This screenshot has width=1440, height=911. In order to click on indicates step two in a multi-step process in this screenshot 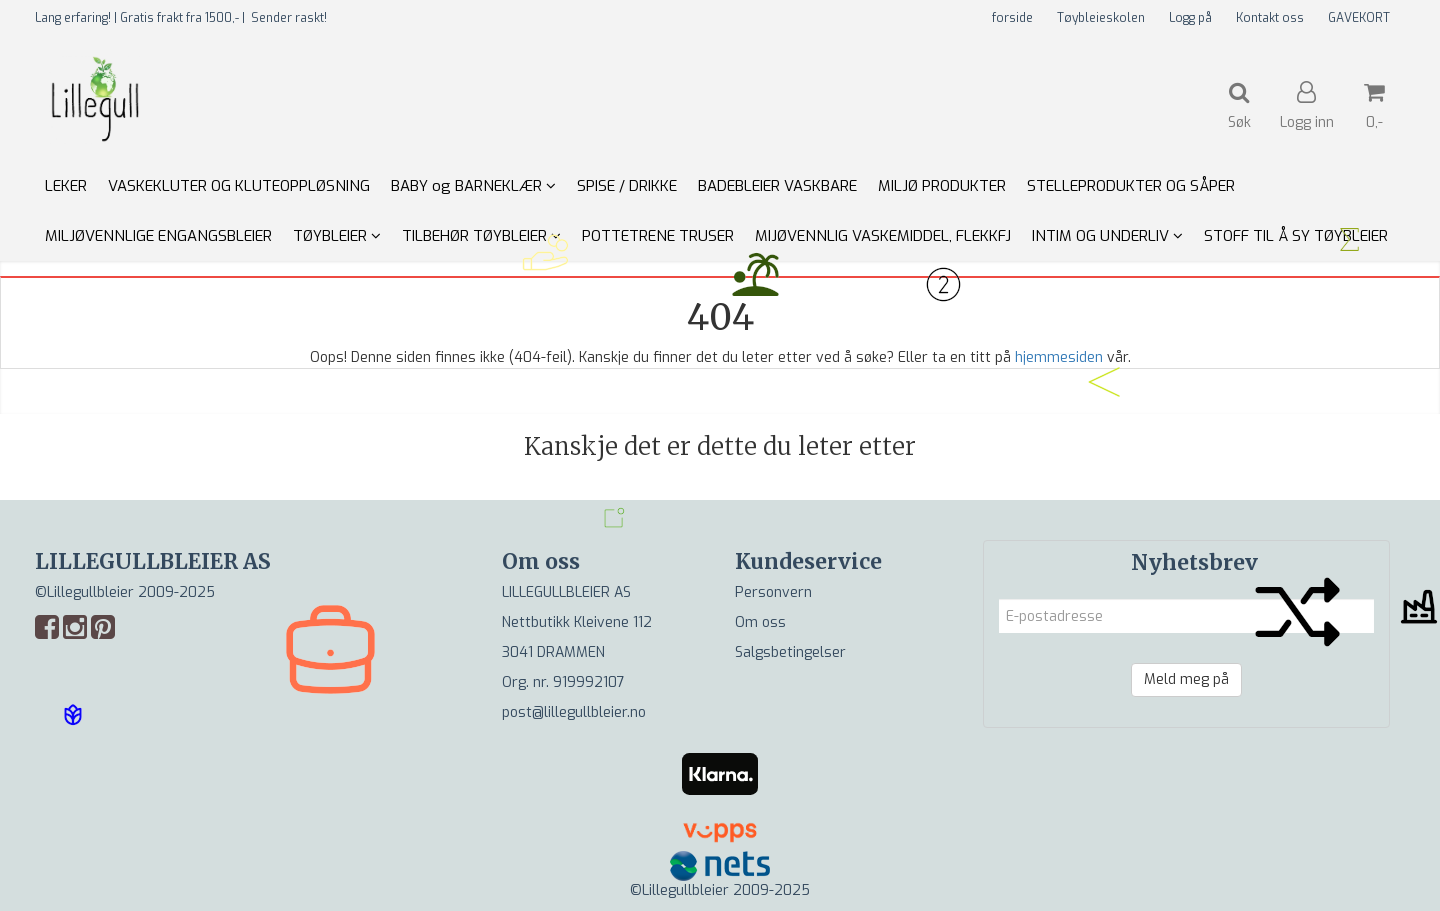, I will do `click(943, 284)`.